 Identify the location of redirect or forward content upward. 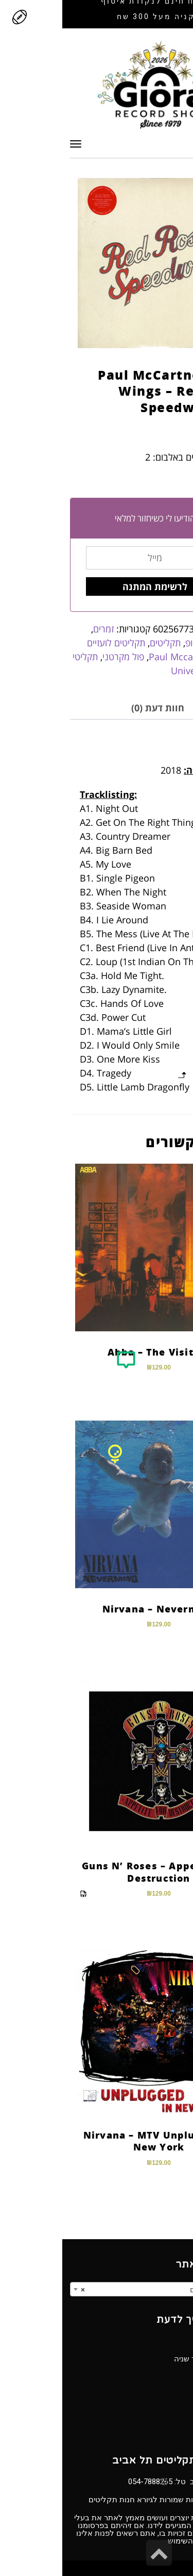
(182, 1075).